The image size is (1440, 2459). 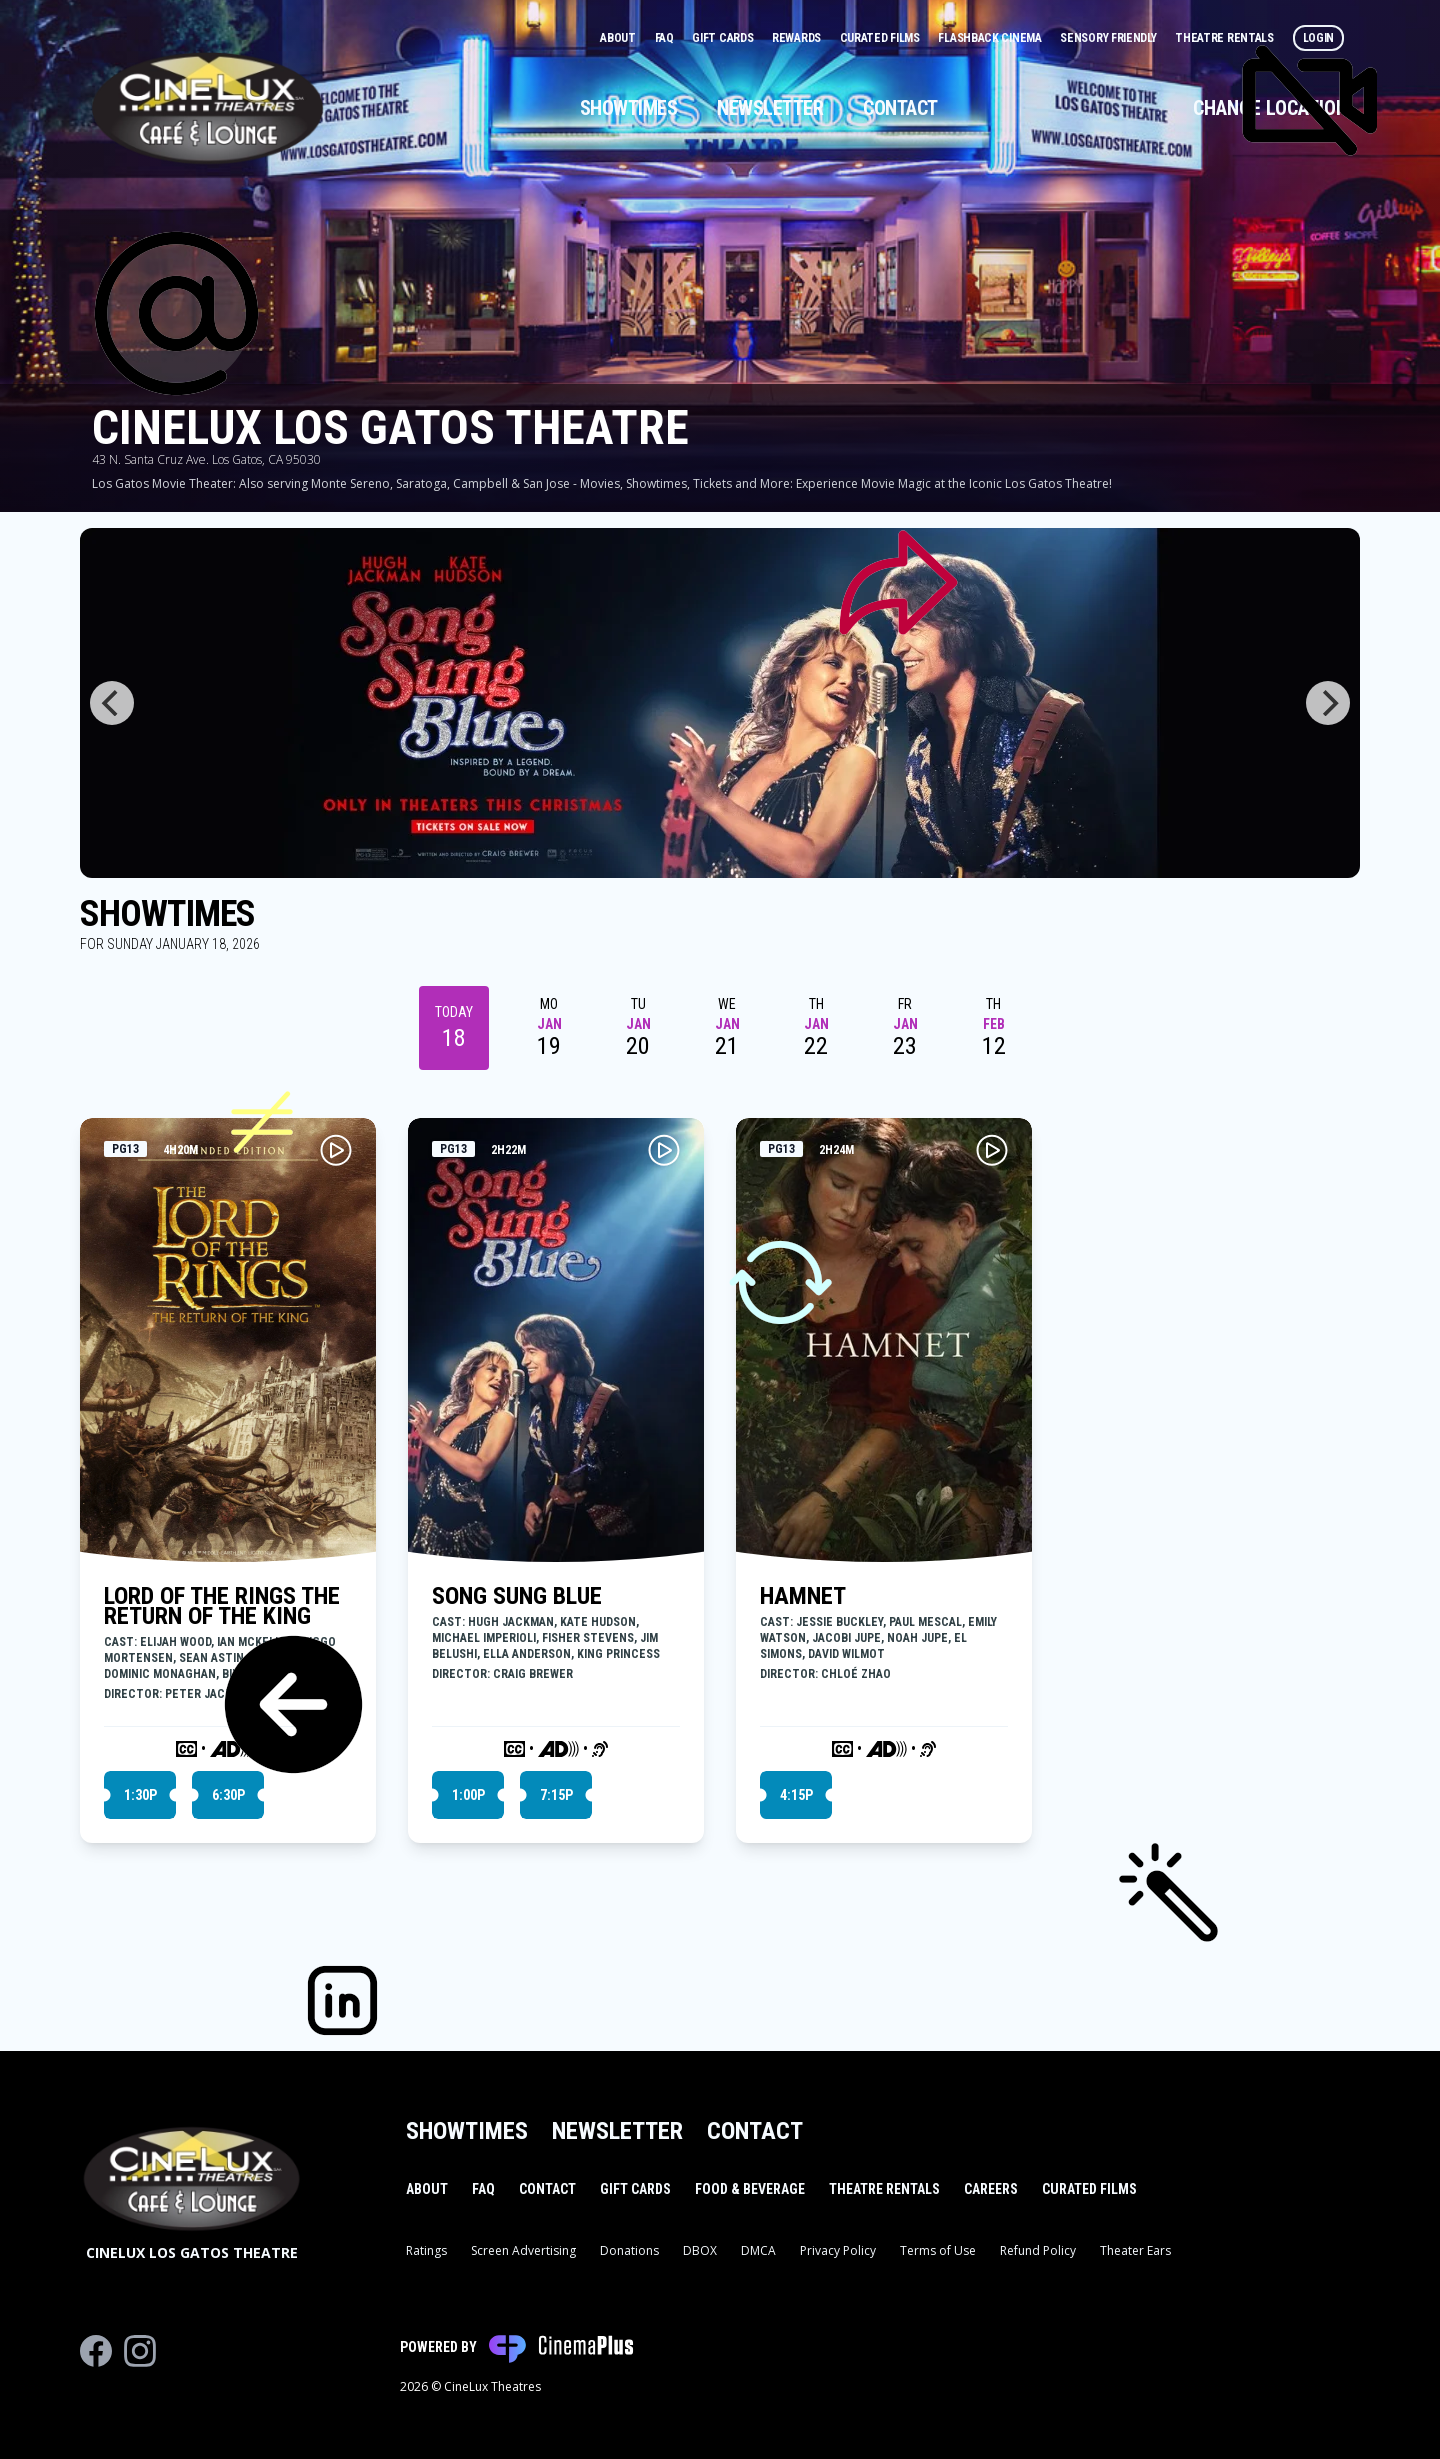 What do you see at coordinates (1306, 100) in the screenshot?
I see `turn off camera or disable video` at bounding box center [1306, 100].